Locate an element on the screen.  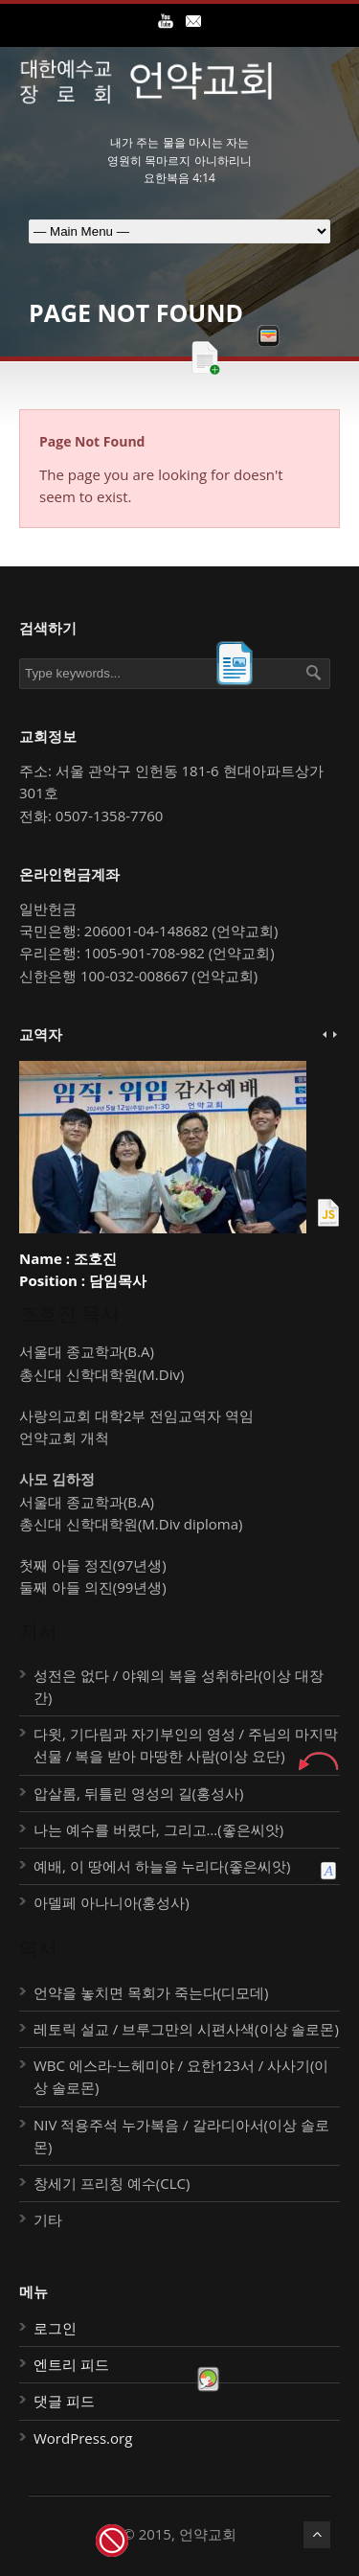
open a libreoffice writer document is located at coordinates (235, 663).